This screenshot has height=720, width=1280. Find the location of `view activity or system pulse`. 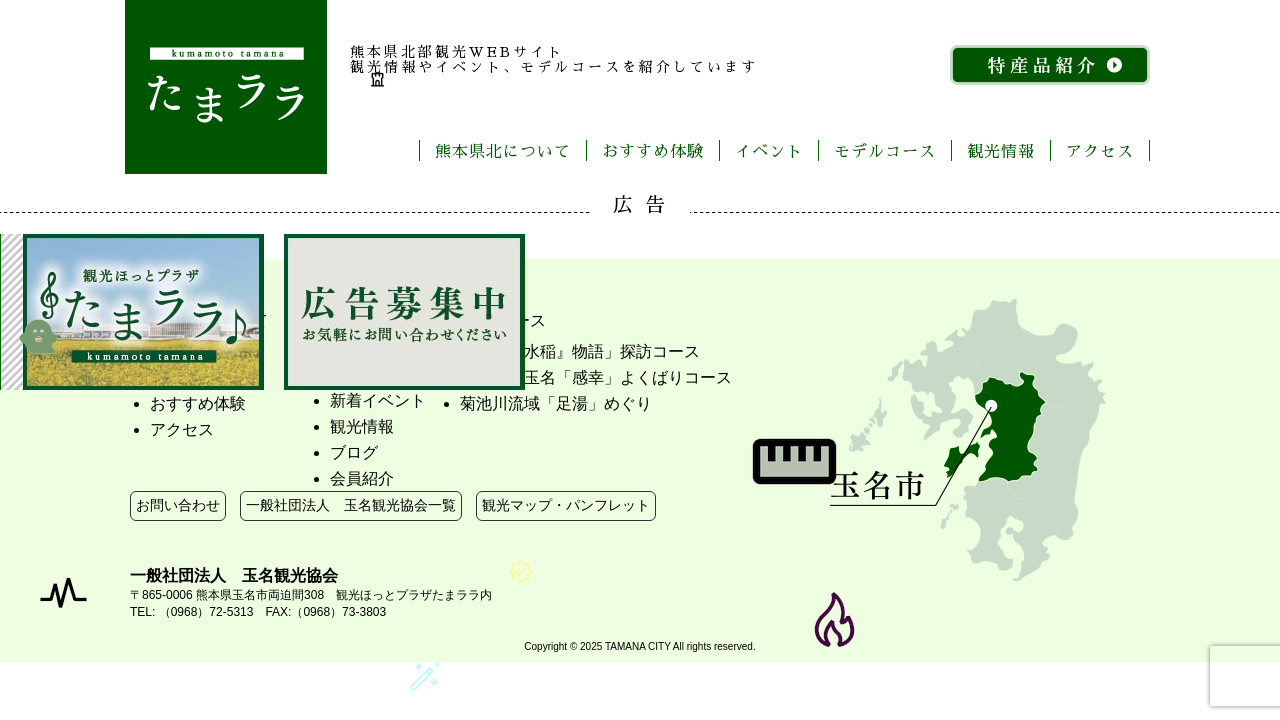

view activity or system pulse is located at coordinates (63, 594).